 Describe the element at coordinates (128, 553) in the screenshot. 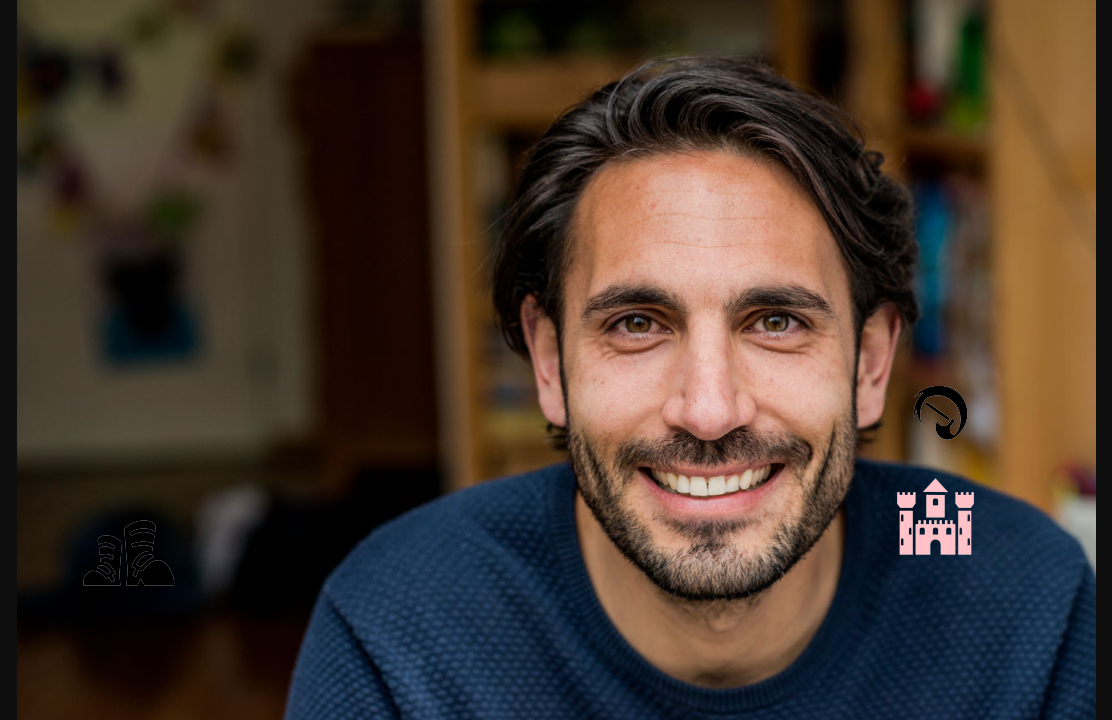

I see `equip footwear to your character` at that location.